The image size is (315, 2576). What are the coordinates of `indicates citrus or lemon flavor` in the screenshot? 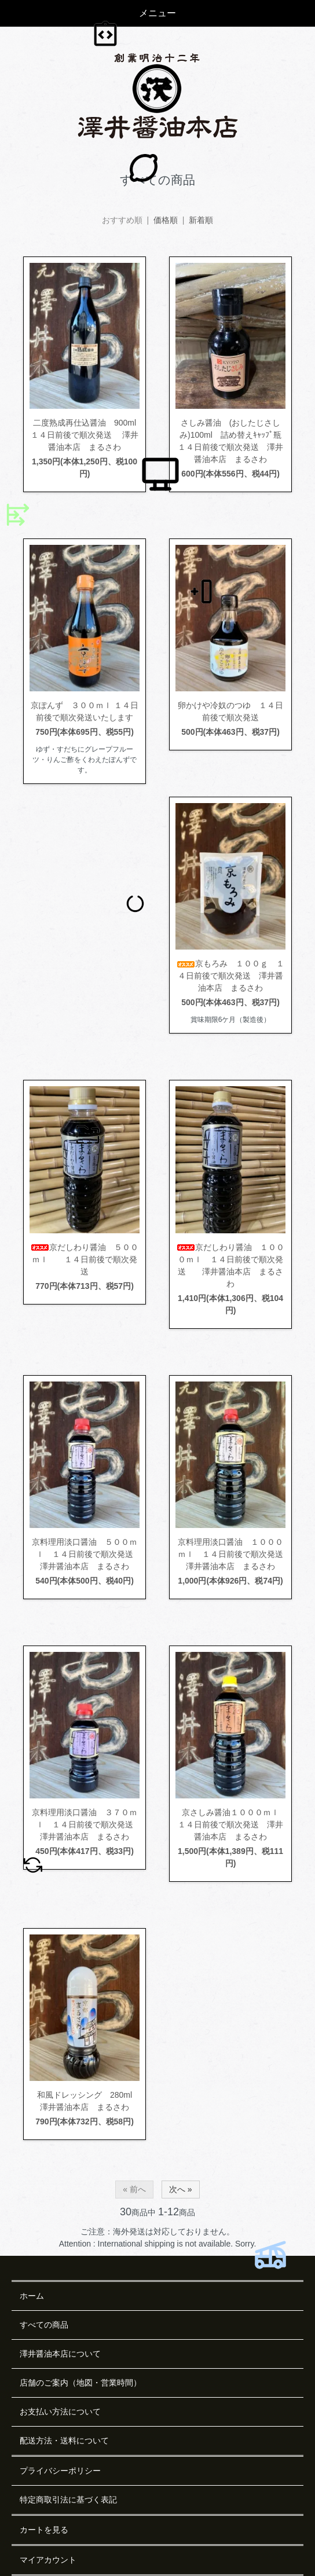 It's located at (144, 168).